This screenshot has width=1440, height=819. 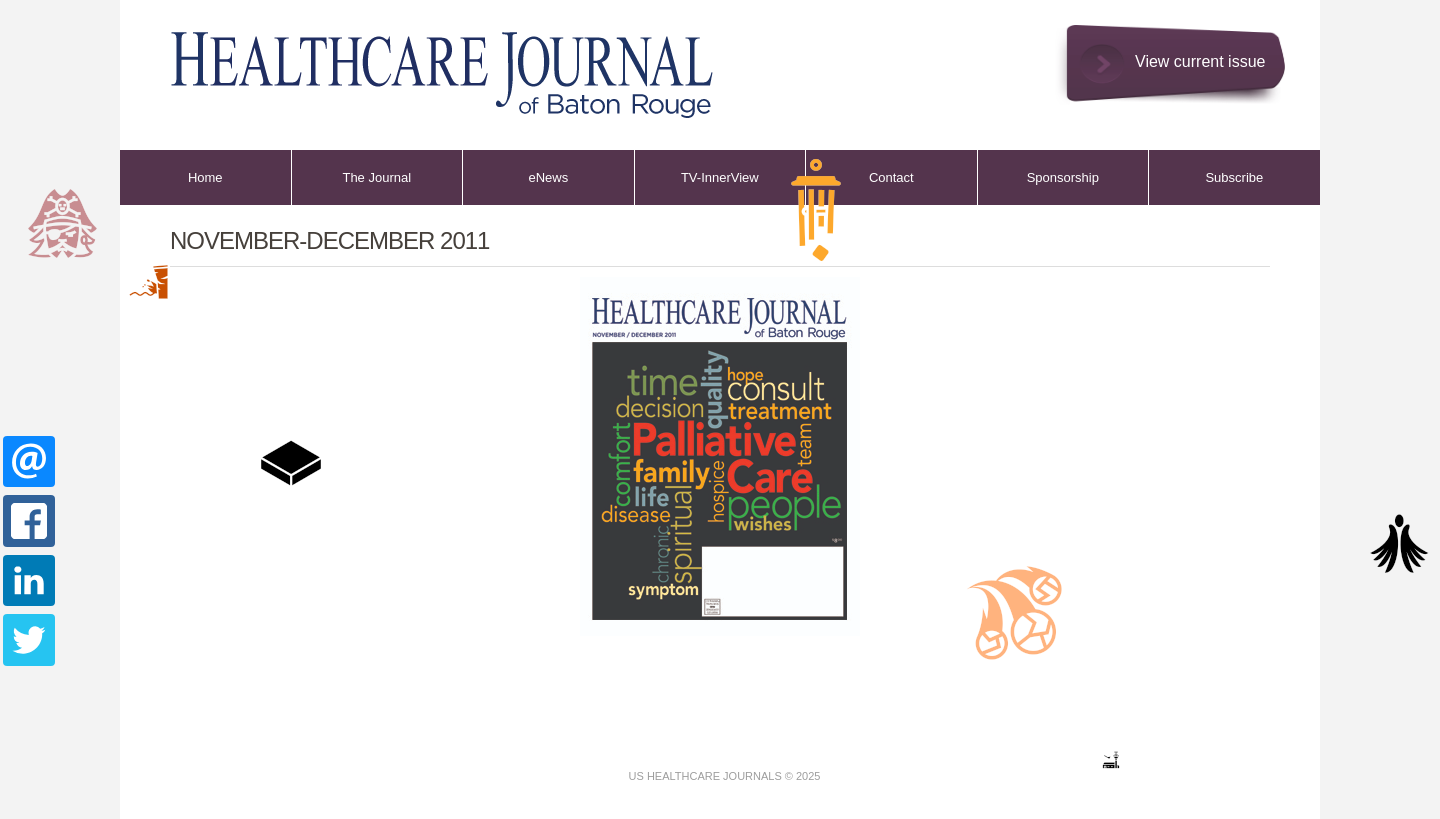 What do you see at coordinates (1111, 760) in the screenshot?
I see `access airport or flight management features` at bounding box center [1111, 760].